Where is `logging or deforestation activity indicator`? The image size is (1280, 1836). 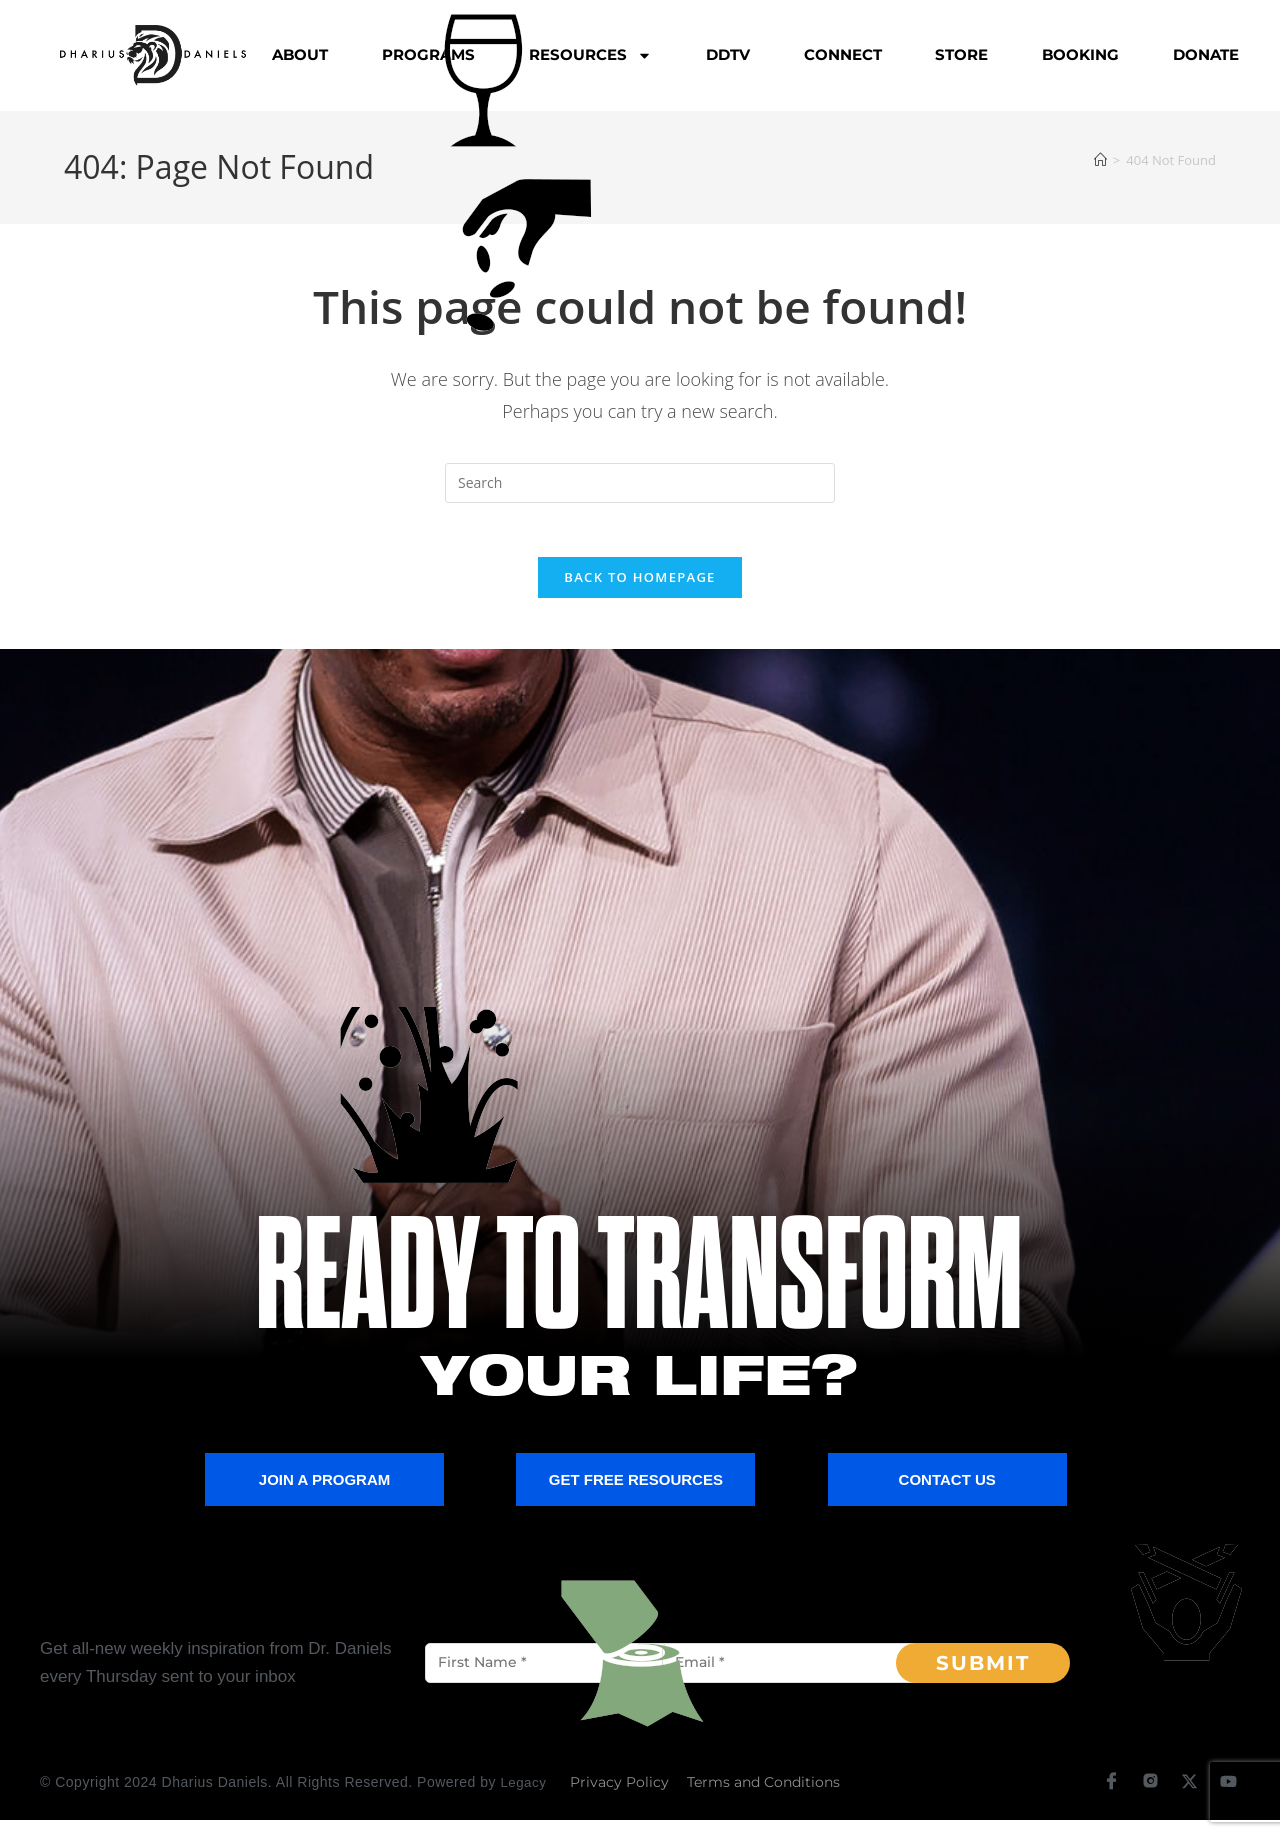
logging or deforestation activity indicator is located at coordinates (632, 1653).